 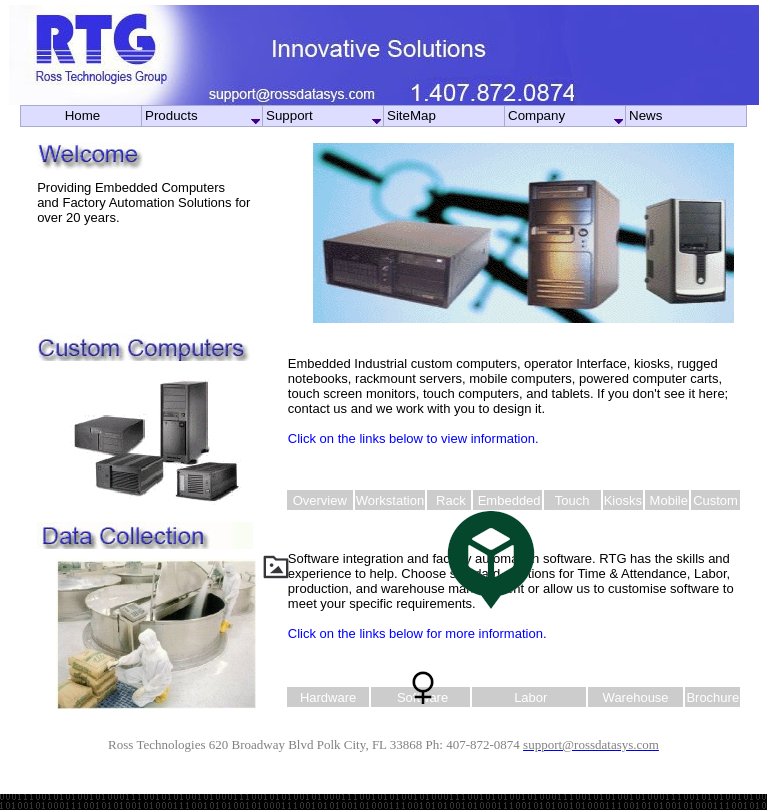 I want to click on open photo or image folder, so click(x=276, y=567).